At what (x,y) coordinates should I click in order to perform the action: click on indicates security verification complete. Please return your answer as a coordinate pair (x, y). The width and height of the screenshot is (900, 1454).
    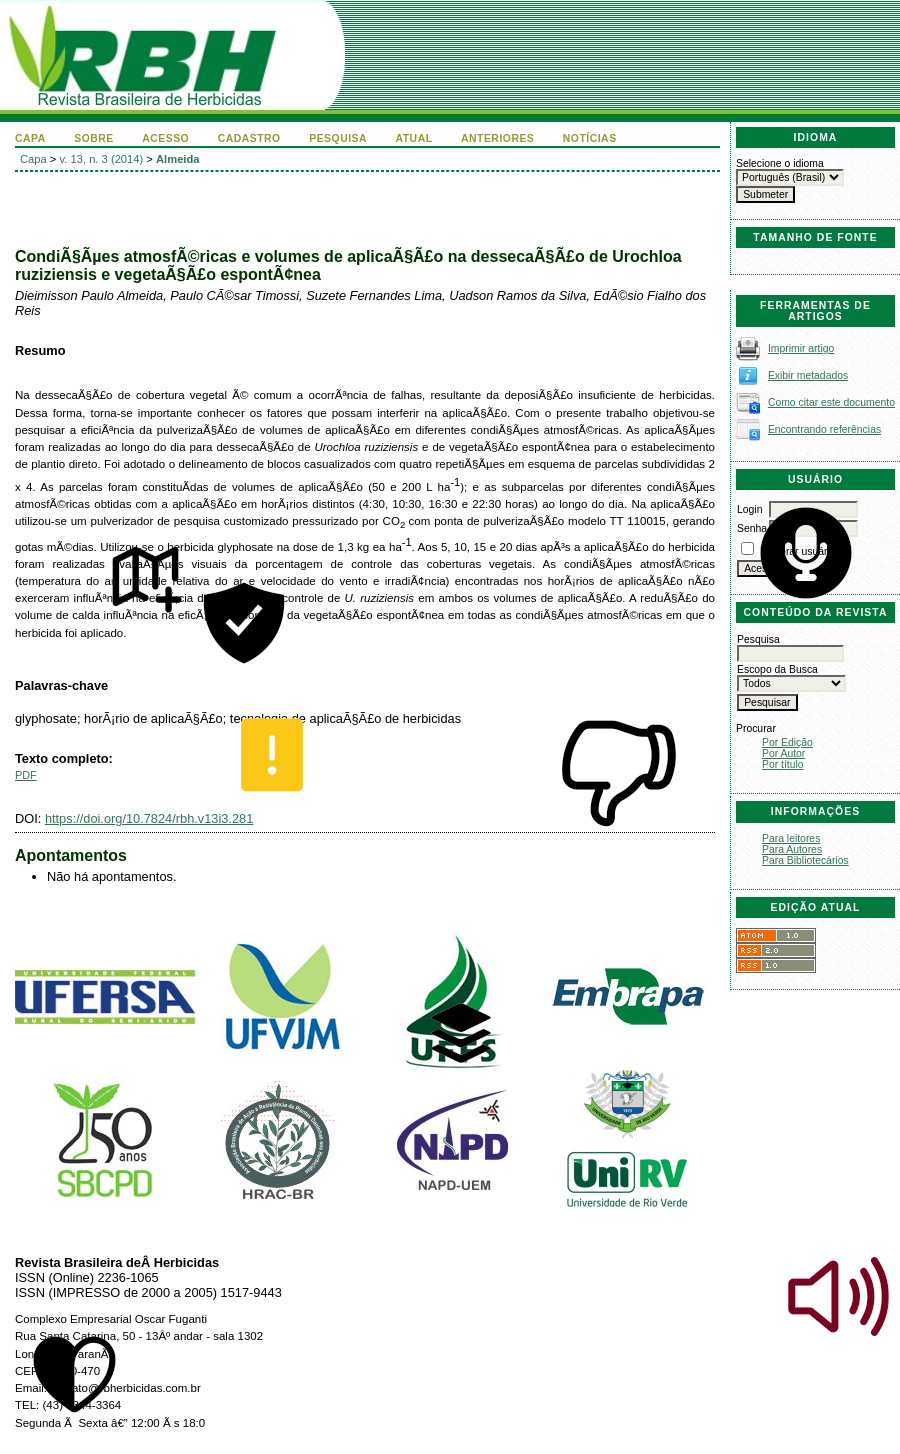
    Looking at the image, I should click on (244, 623).